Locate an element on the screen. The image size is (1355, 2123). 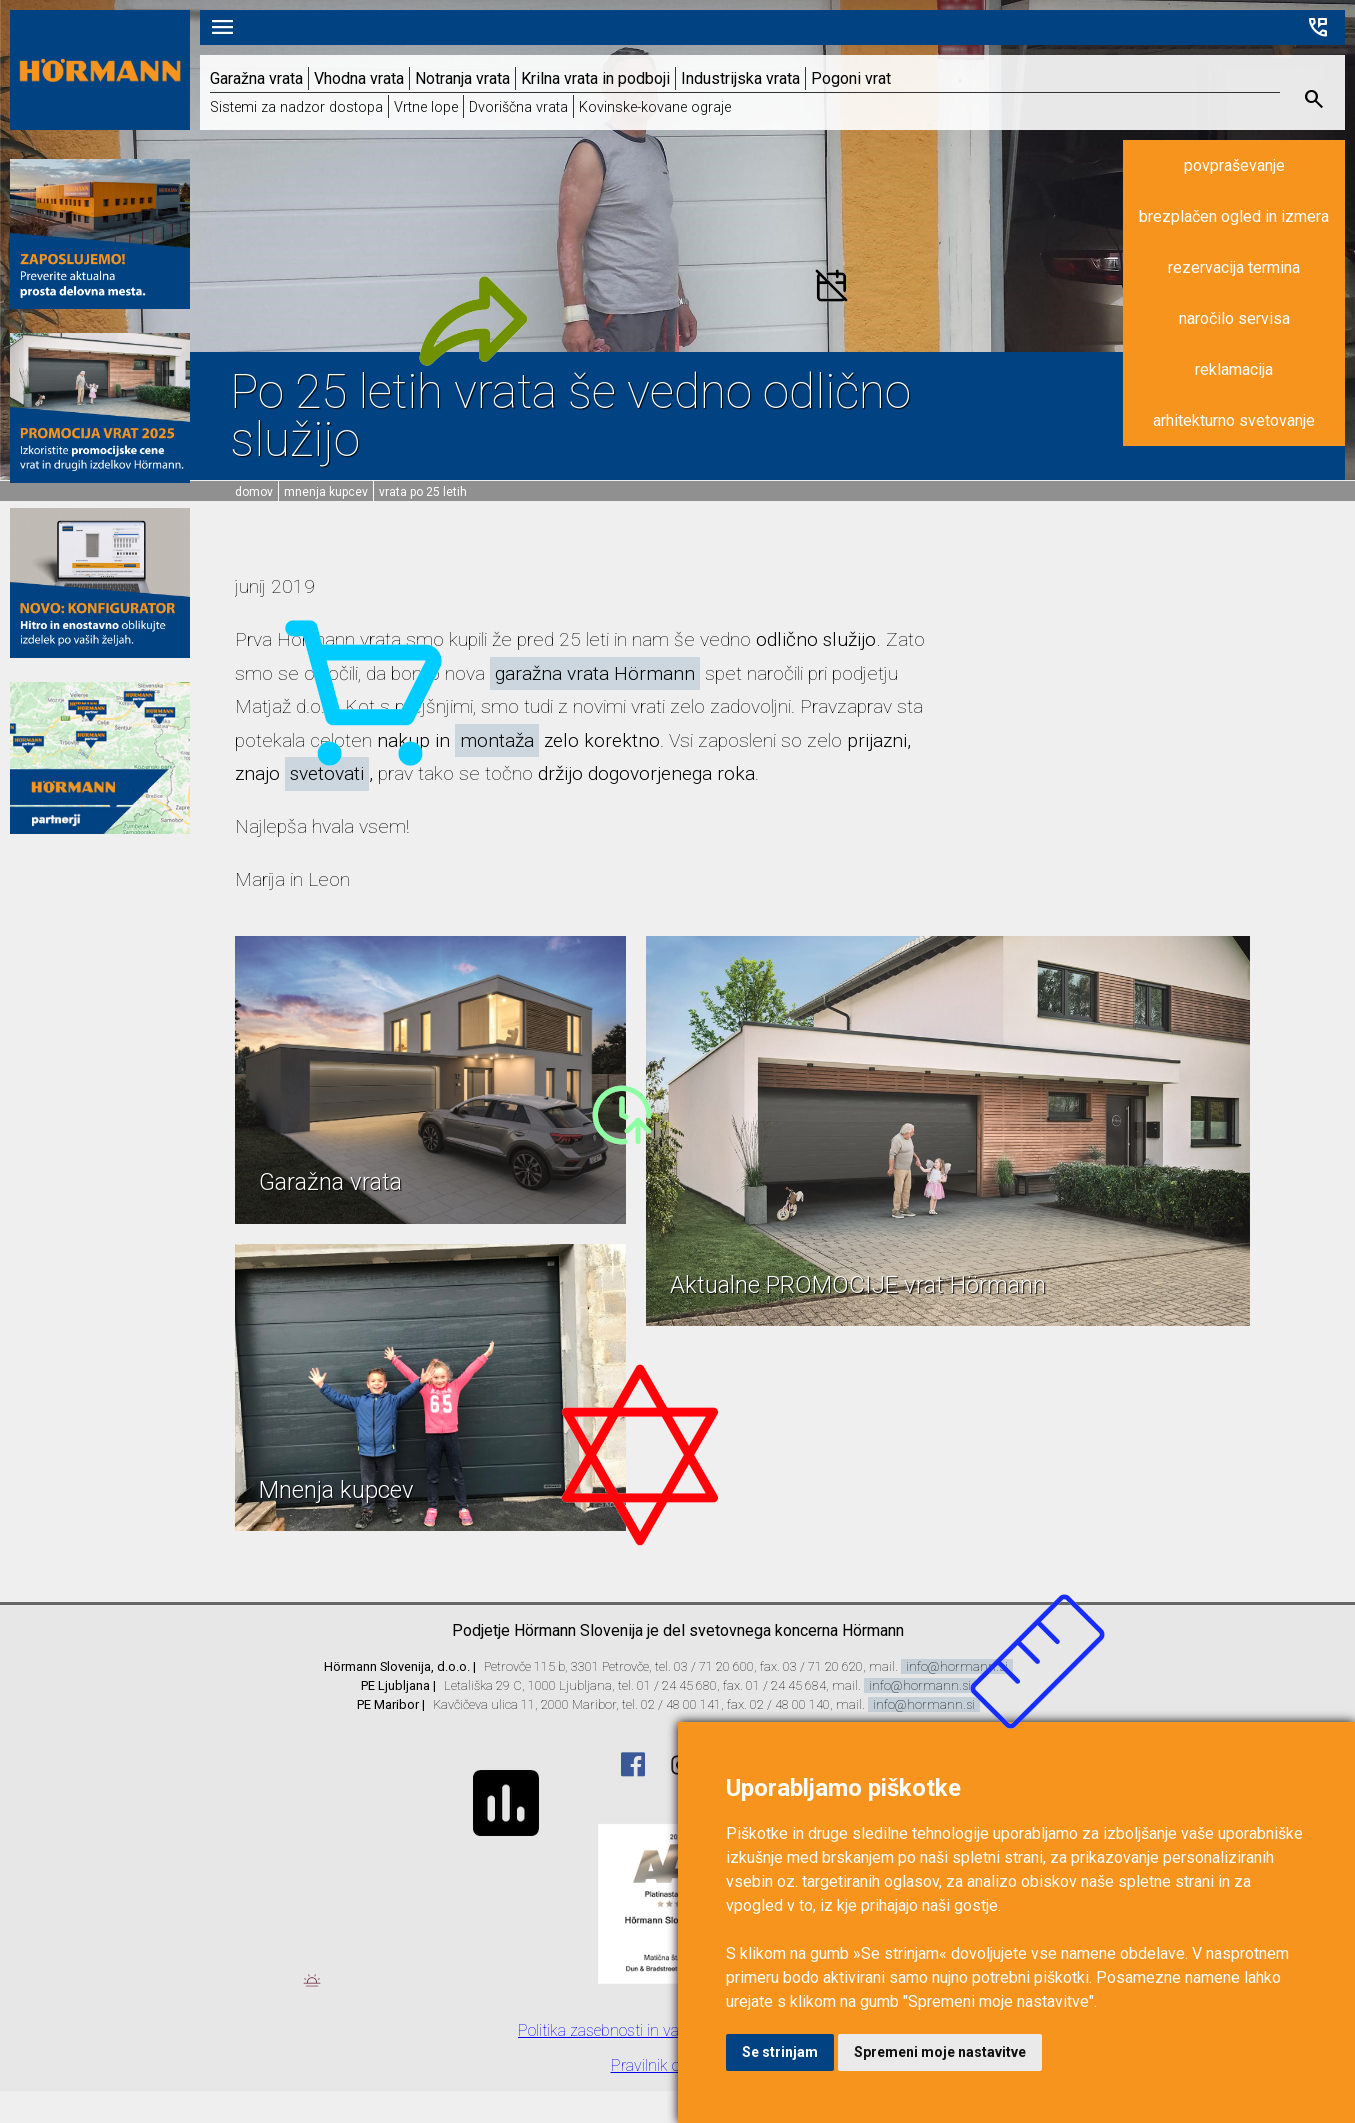
share content with others is located at coordinates (473, 326).